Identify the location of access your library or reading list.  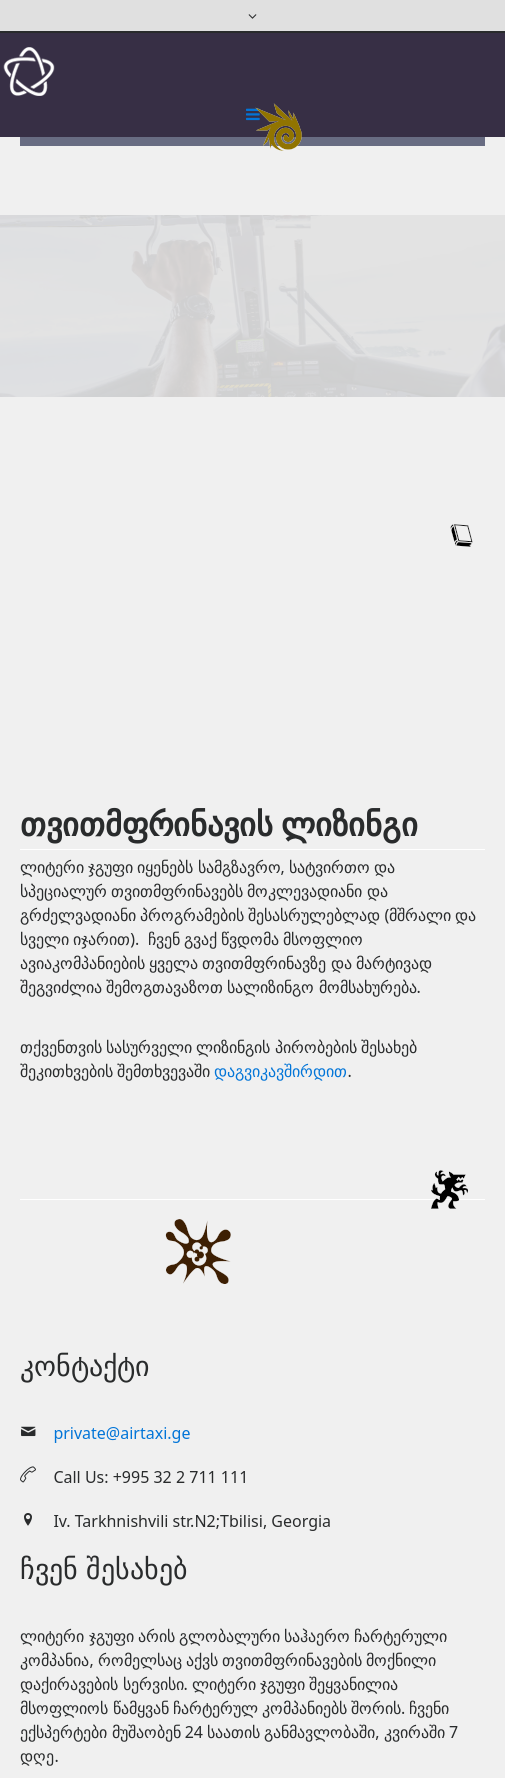
(461, 535).